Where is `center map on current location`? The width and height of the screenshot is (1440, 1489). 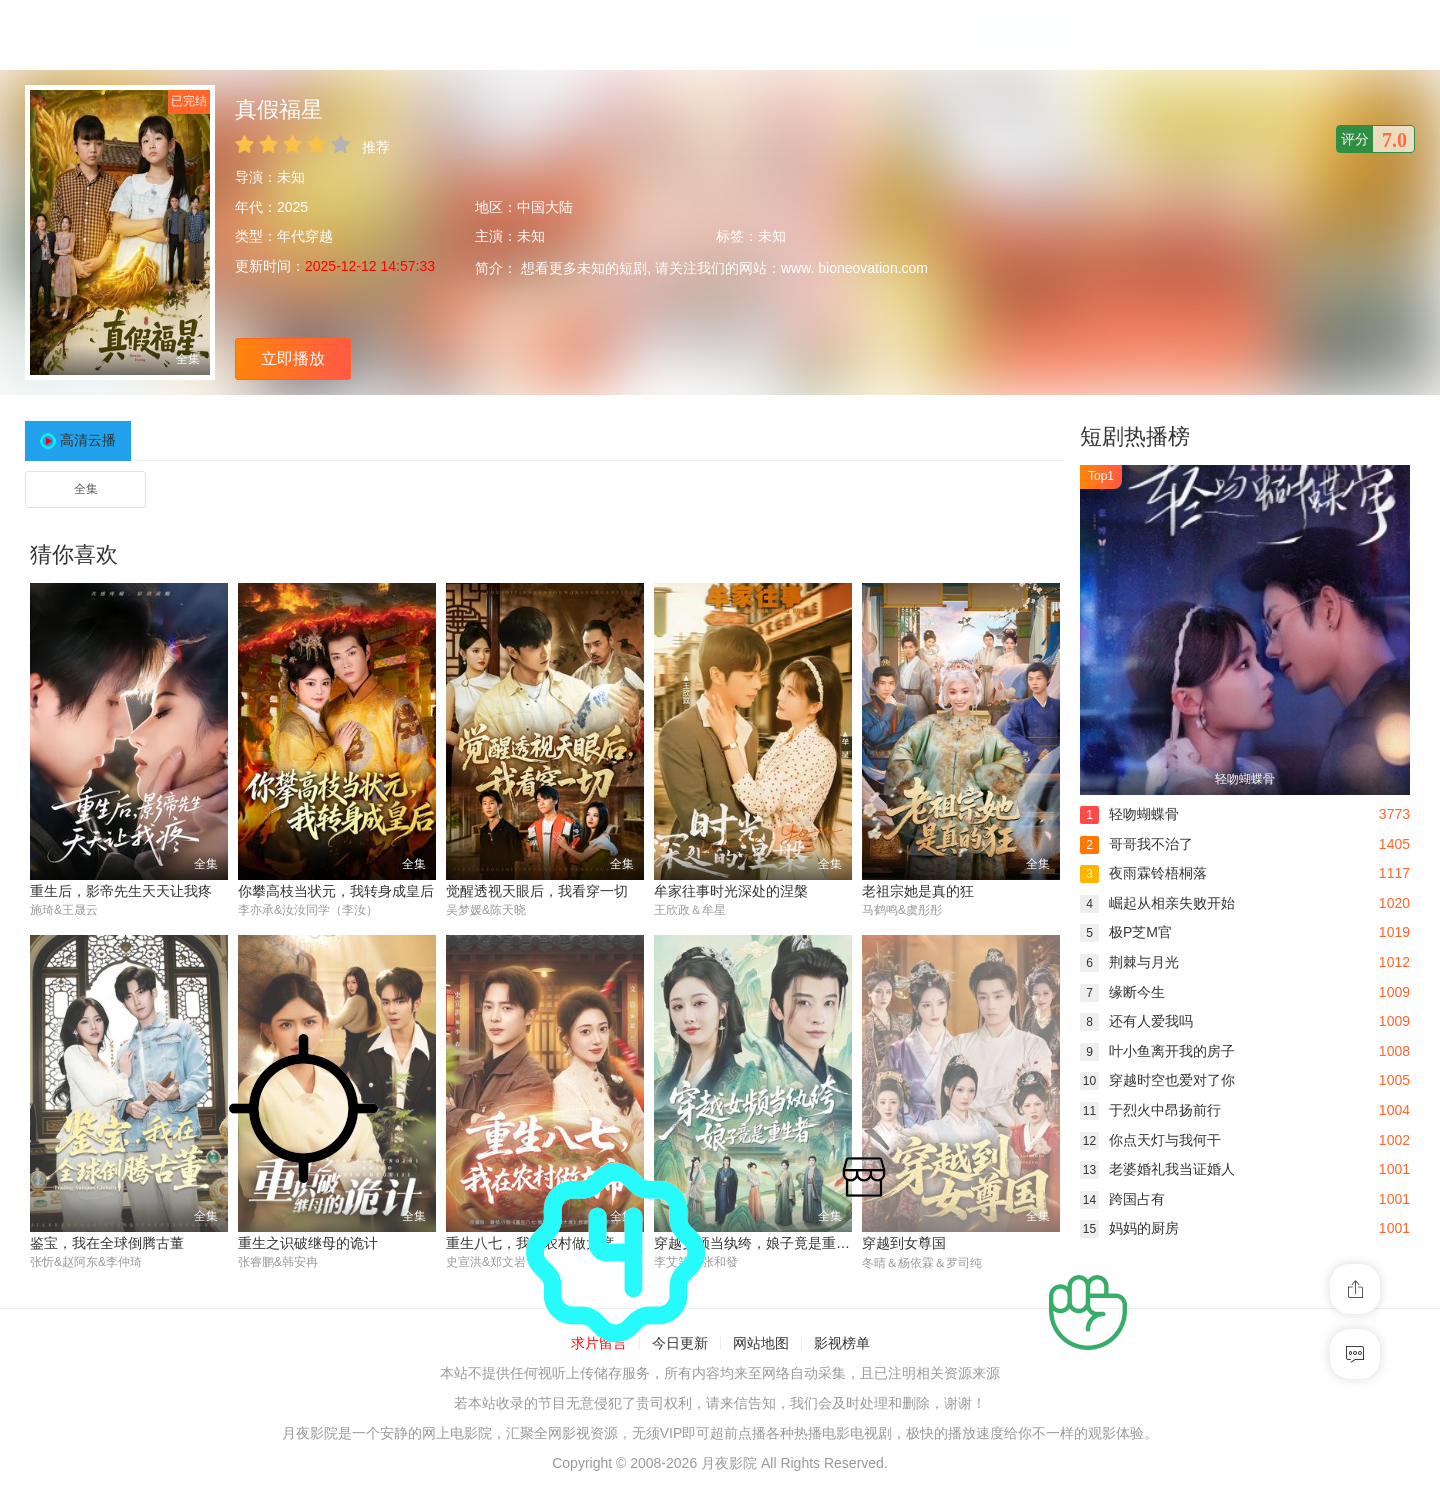 center map on current location is located at coordinates (303, 1108).